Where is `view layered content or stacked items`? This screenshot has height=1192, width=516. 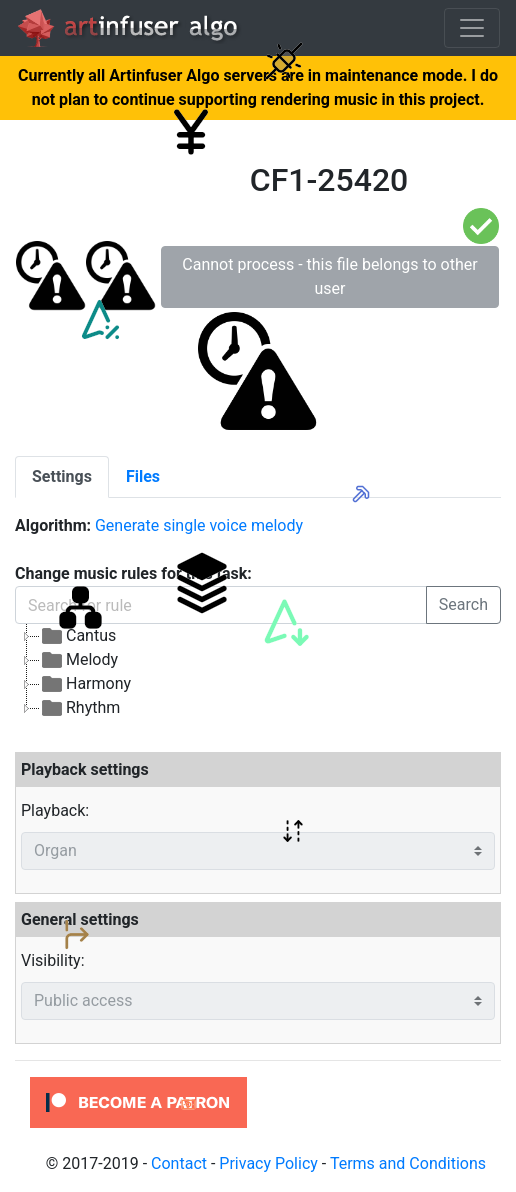
view layered content or stacked items is located at coordinates (202, 583).